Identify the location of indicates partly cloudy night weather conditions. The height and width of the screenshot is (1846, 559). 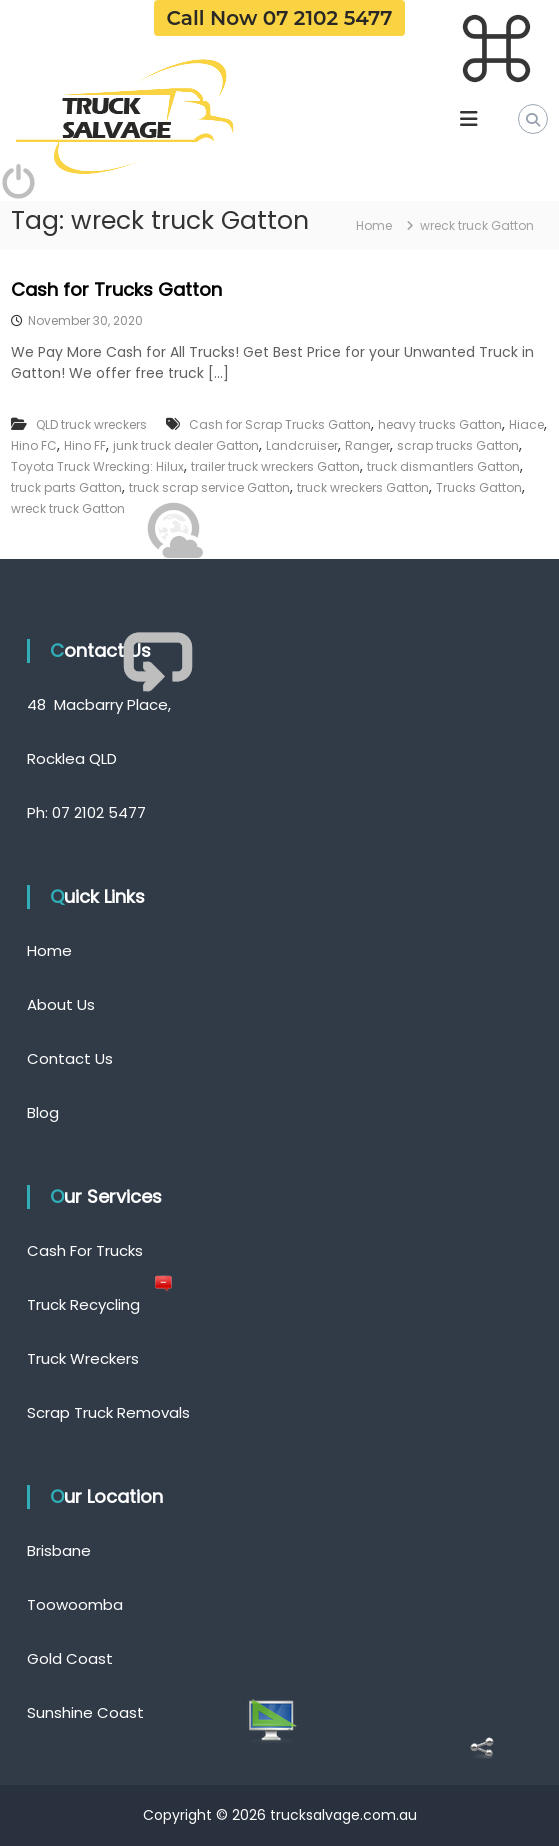
(173, 528).